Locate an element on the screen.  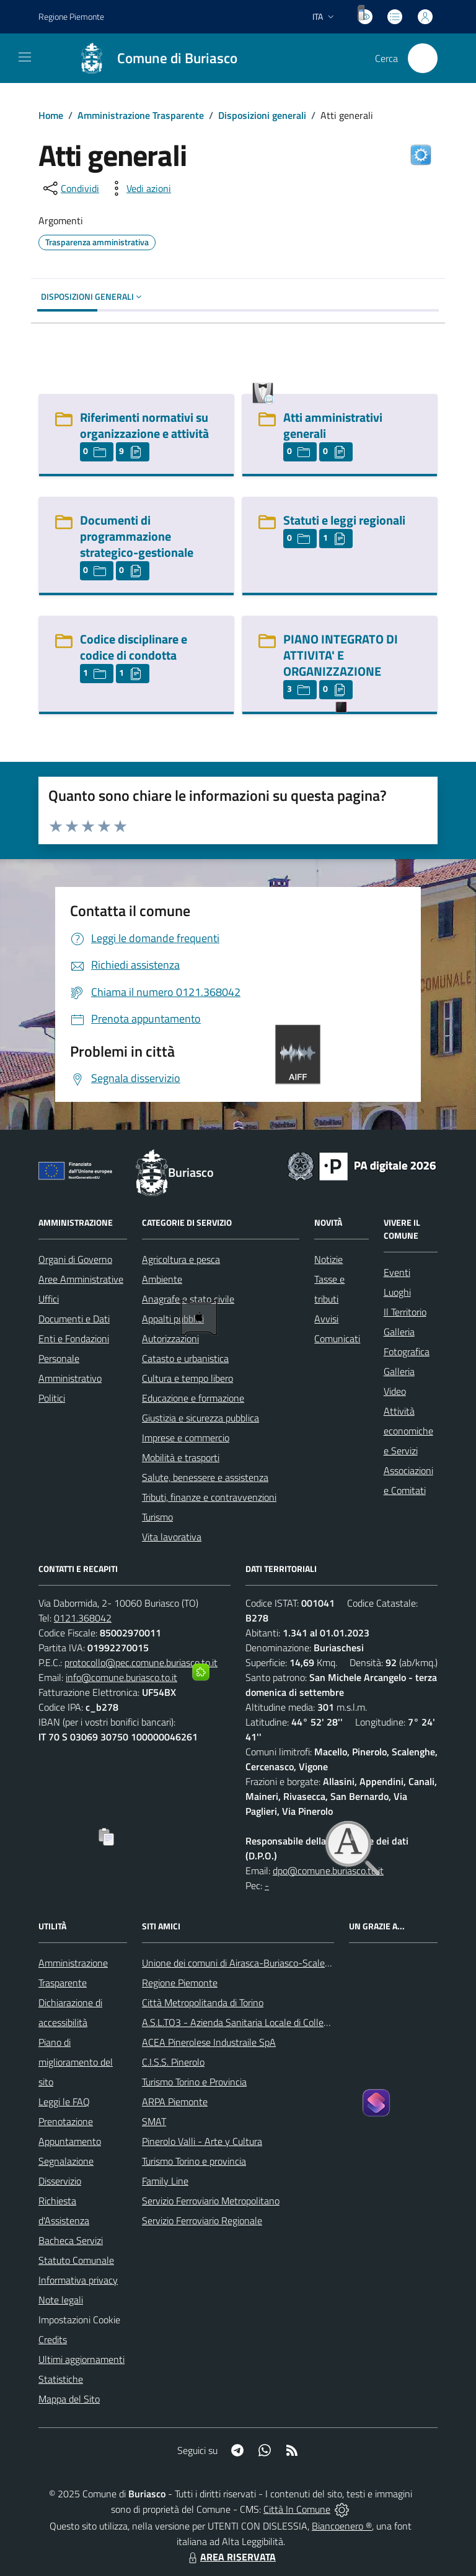
iPod nano device in pink is located at coordinates (341, 707).